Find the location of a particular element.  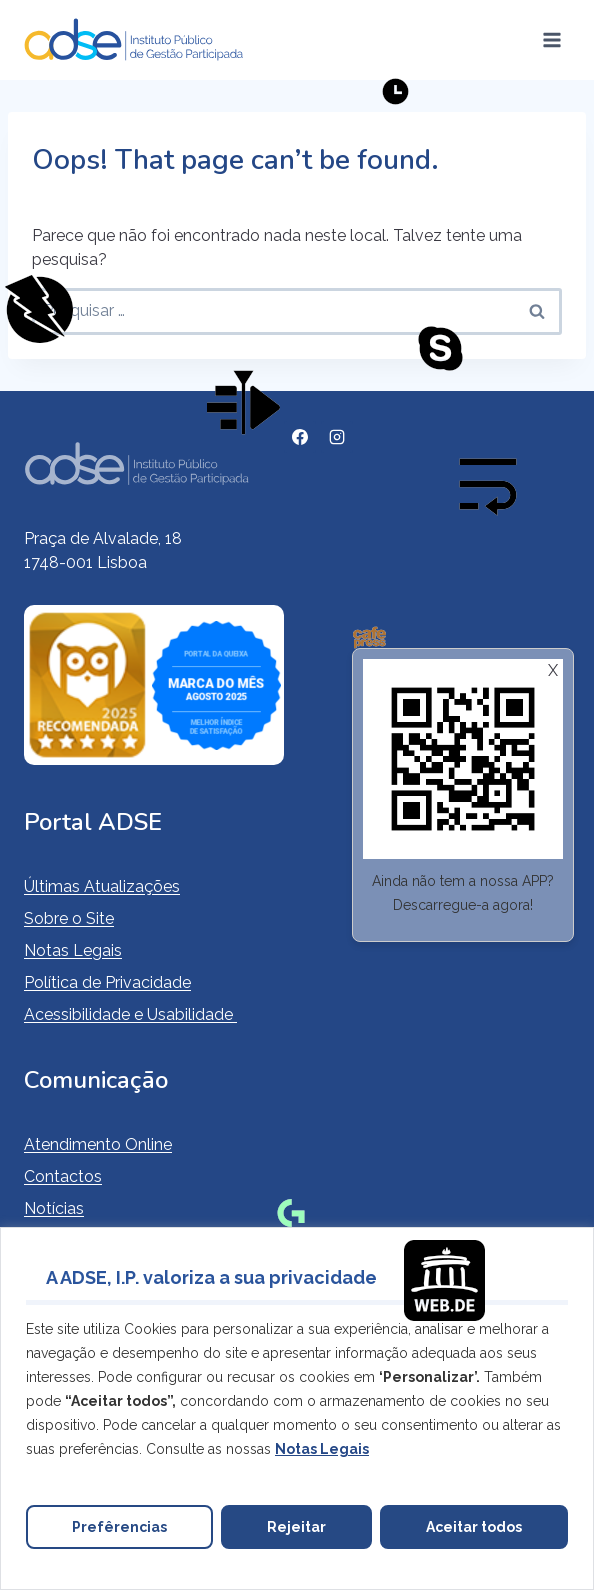

visit cafepress website or app is located at coordinates (369, 637).